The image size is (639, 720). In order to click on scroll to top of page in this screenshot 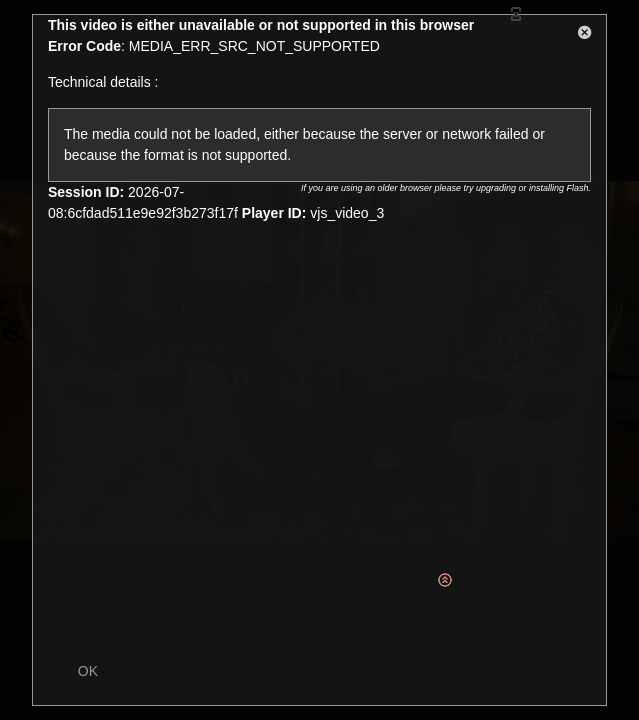, I will do `click(445, 580)`.